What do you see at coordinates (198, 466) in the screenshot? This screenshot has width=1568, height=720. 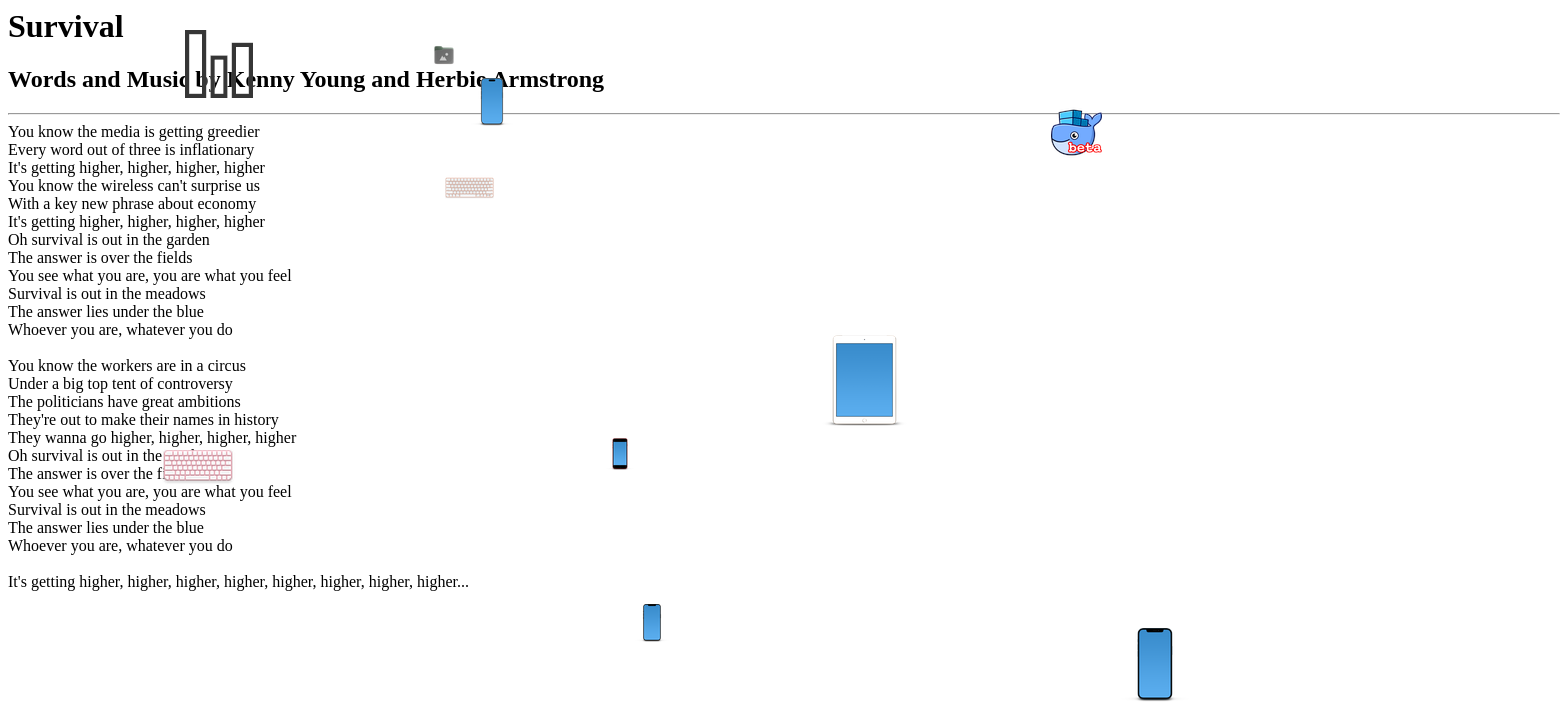 I see `indicates a pink external keyboard is connected` at bounding box center [198, 466].